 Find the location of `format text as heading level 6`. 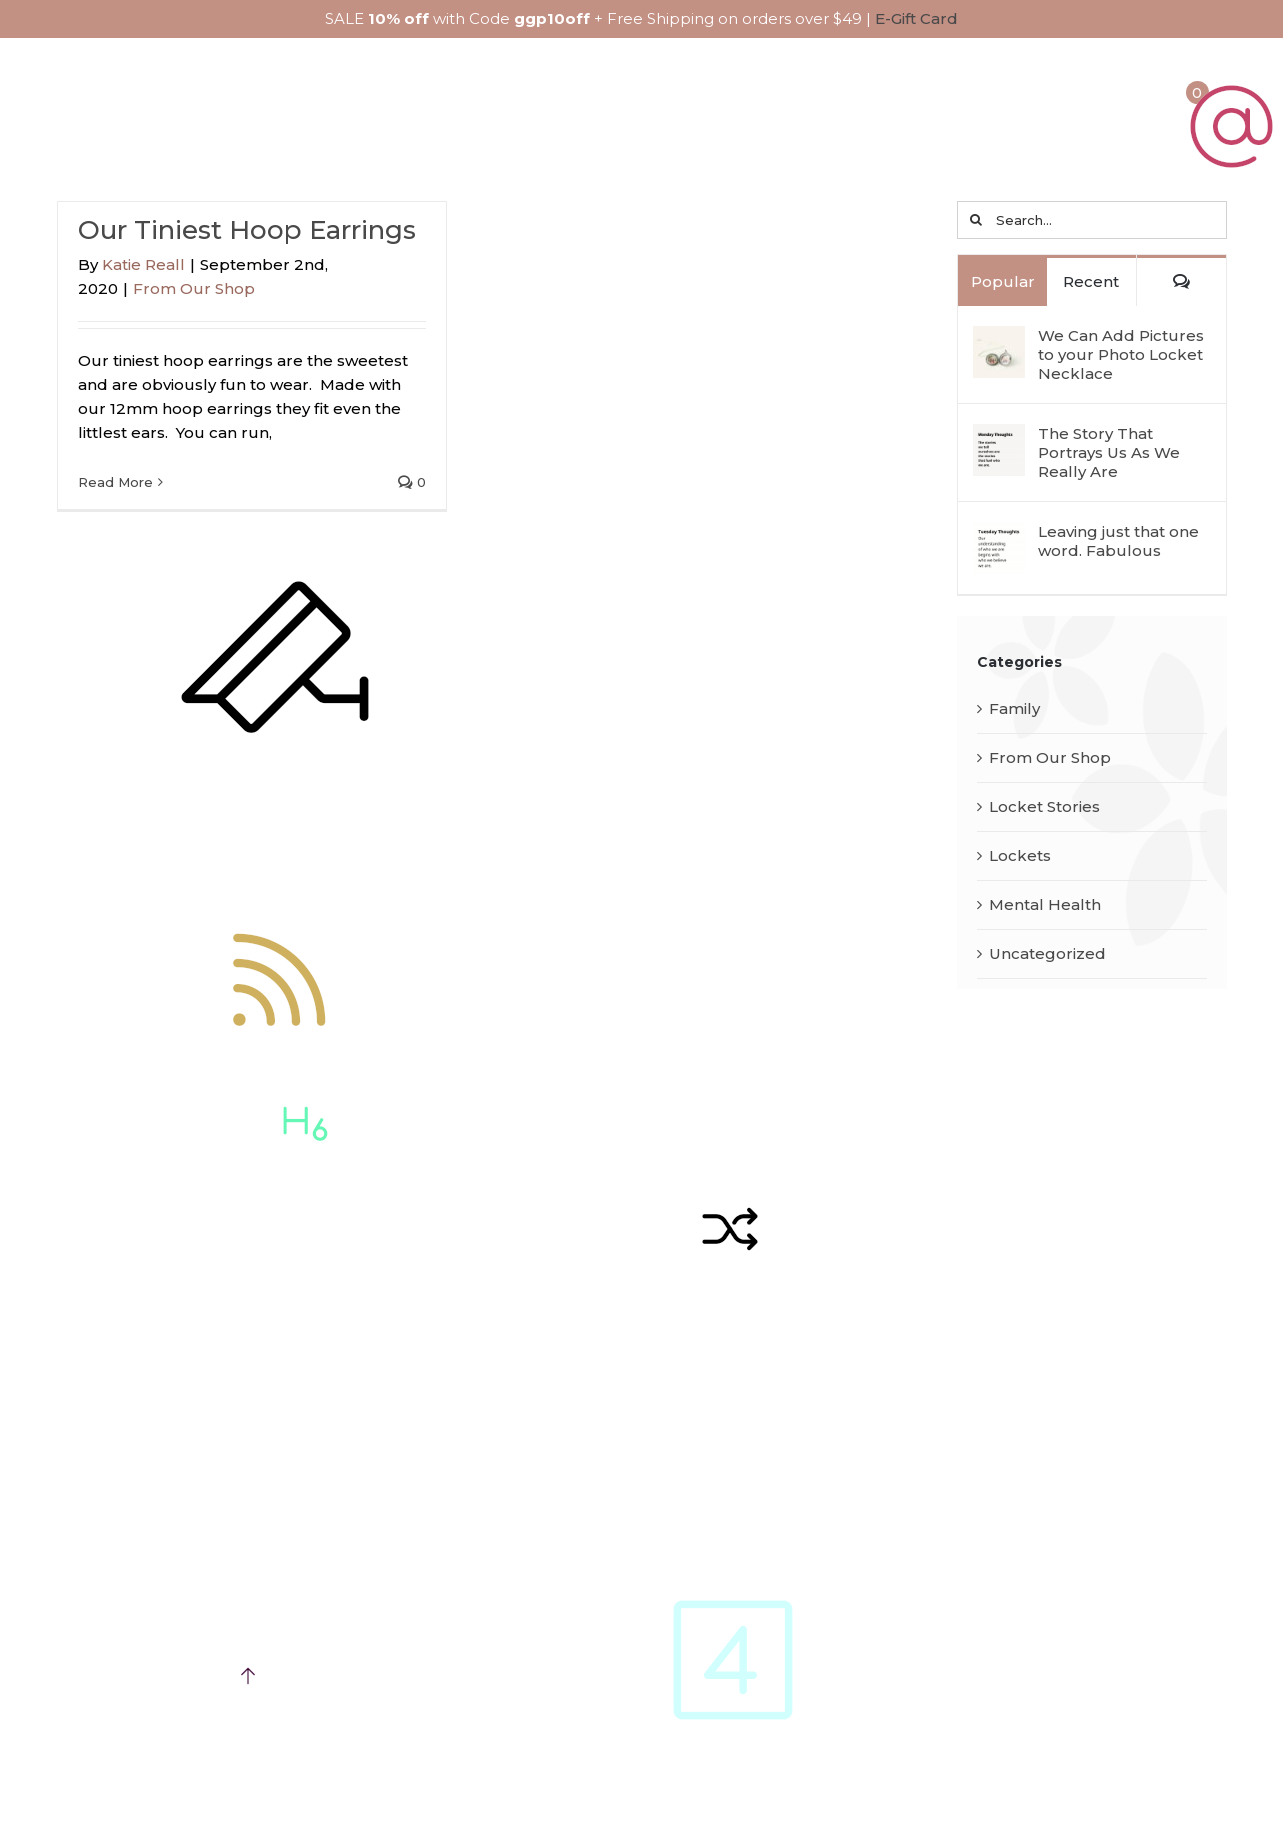

format text as heading level 6 is located at coordinates (303, 1123).